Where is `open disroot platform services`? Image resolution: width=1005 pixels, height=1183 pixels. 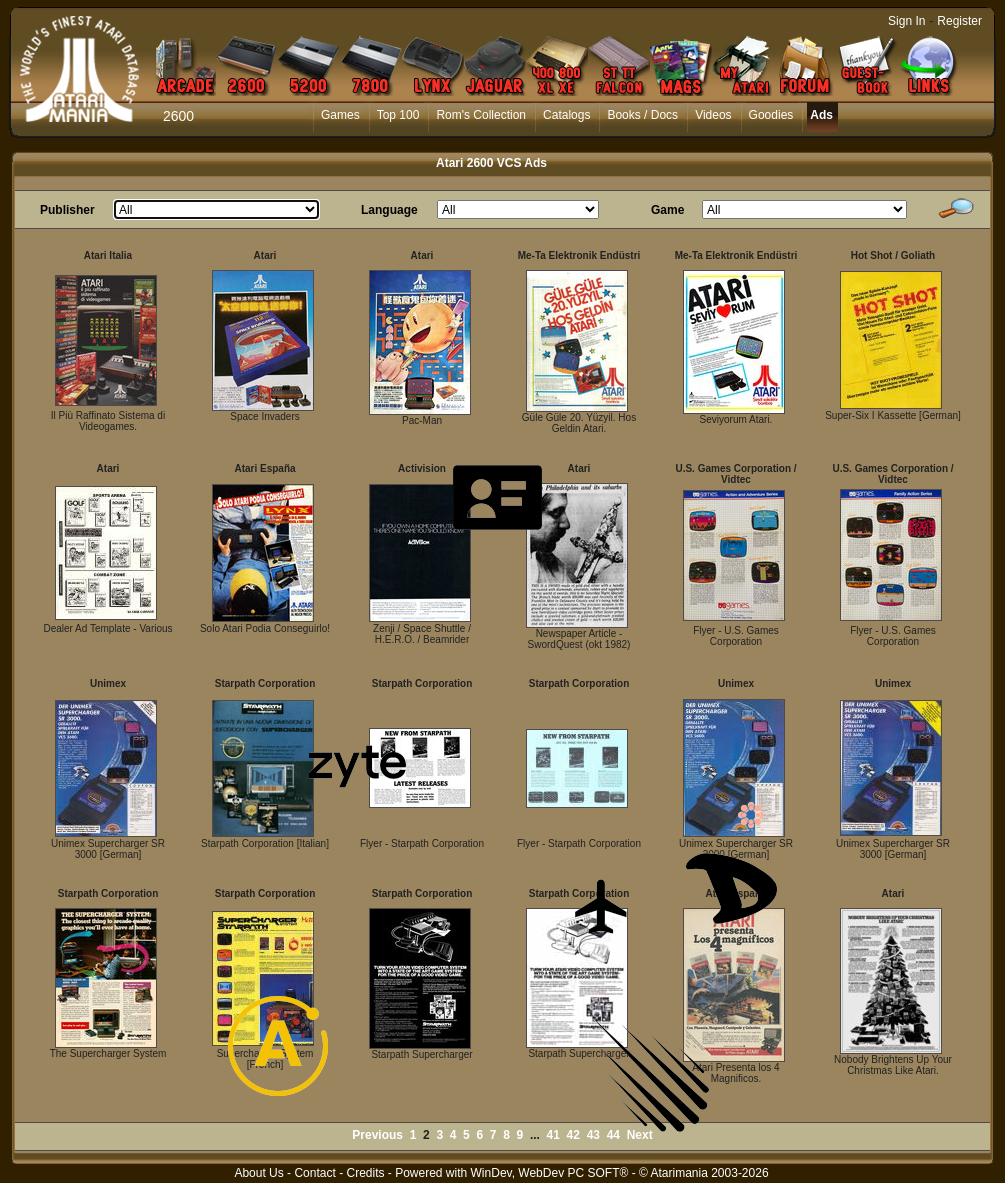 open disroot platform services is located at coordinates (731, 888).